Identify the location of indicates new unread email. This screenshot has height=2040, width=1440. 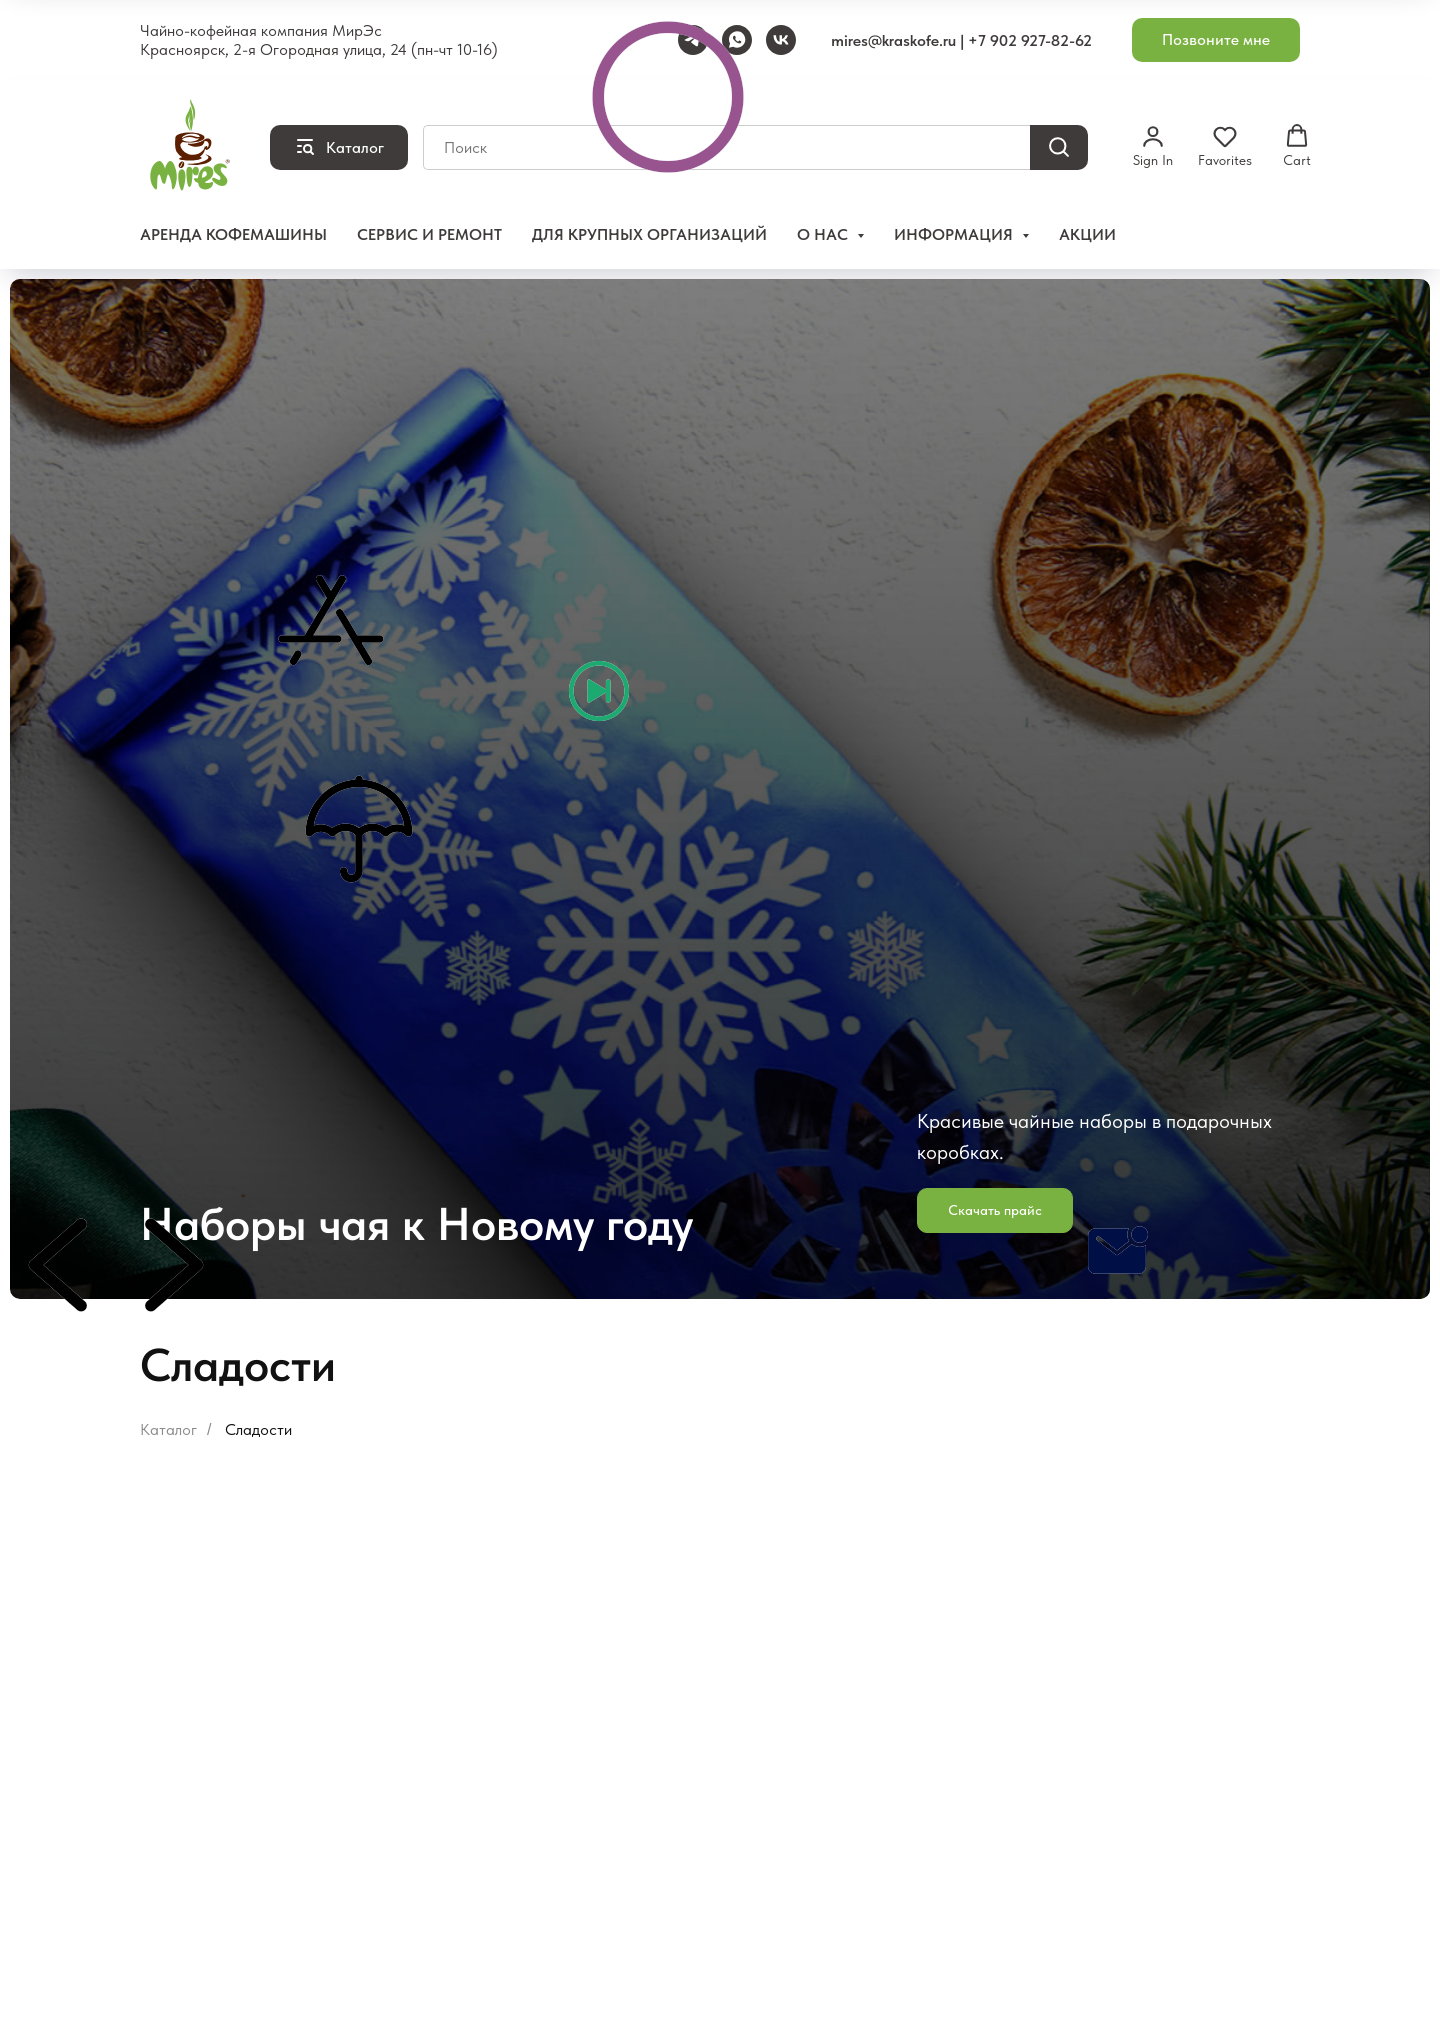
(1117, 1251).